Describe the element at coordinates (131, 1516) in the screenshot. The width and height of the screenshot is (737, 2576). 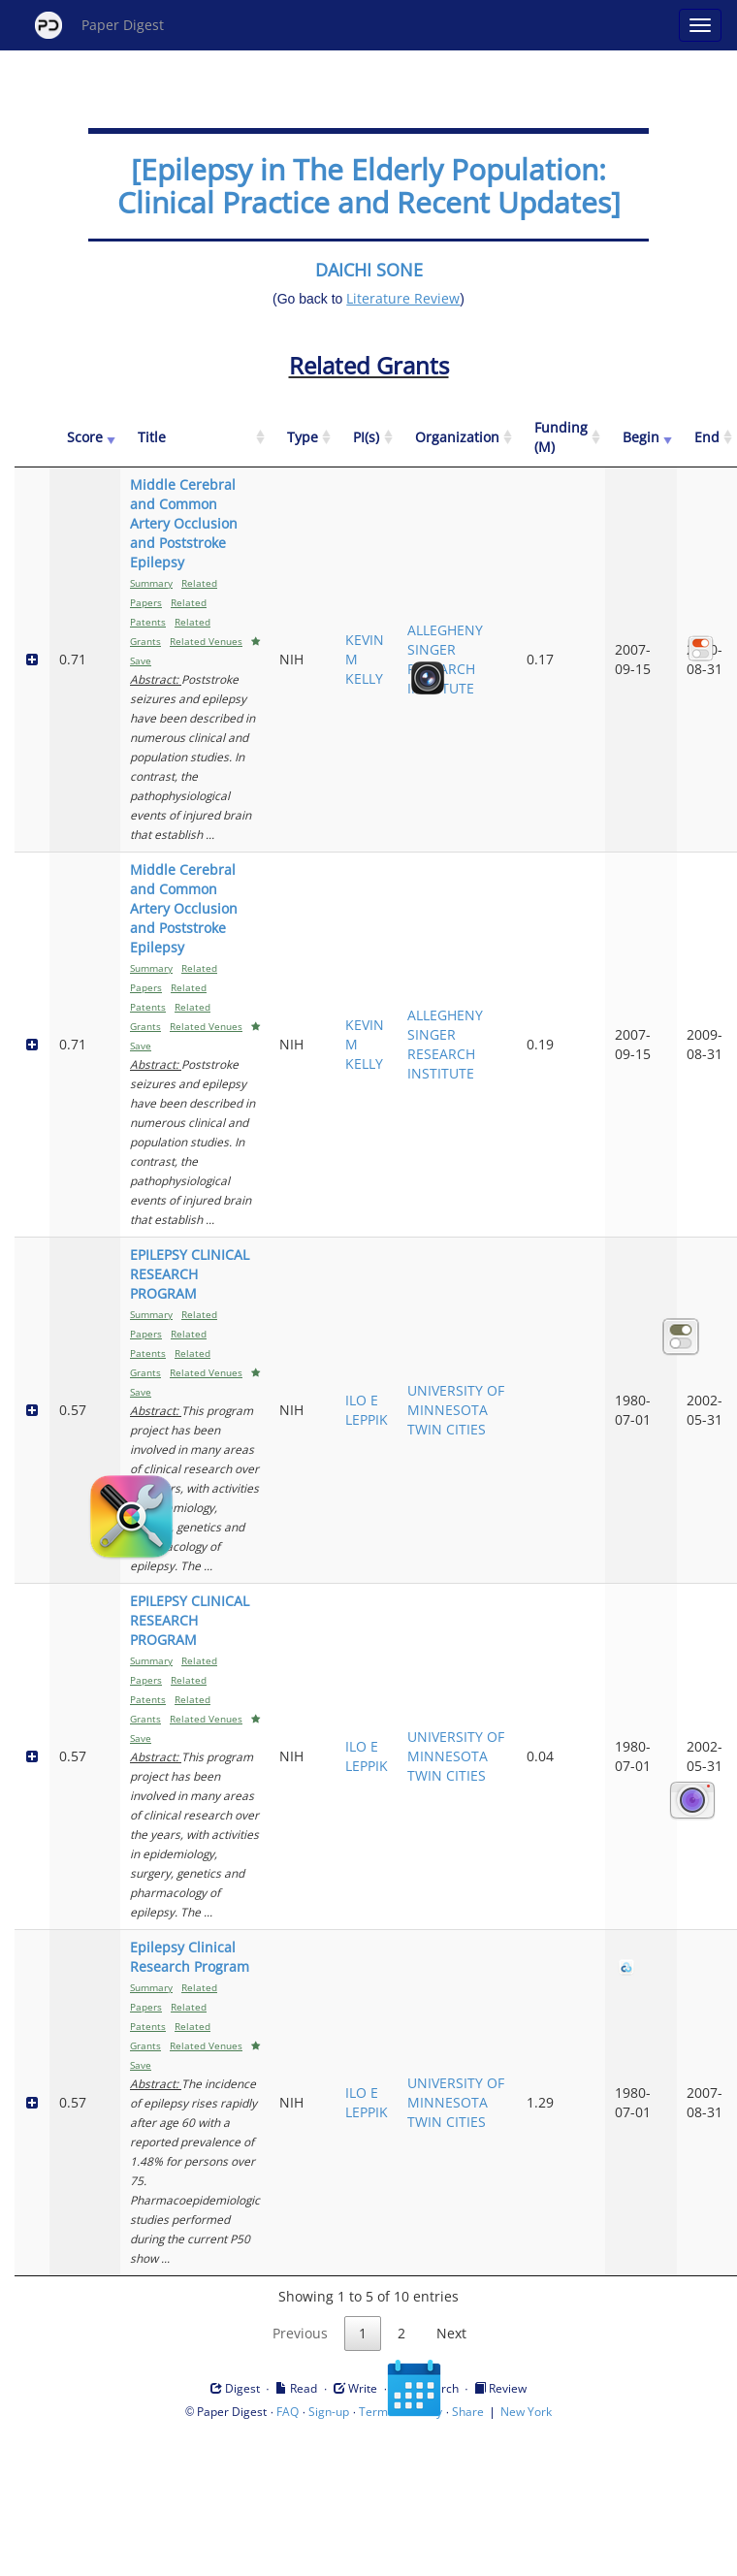
I see `open colorsync utility to manage color profiles` at that location.